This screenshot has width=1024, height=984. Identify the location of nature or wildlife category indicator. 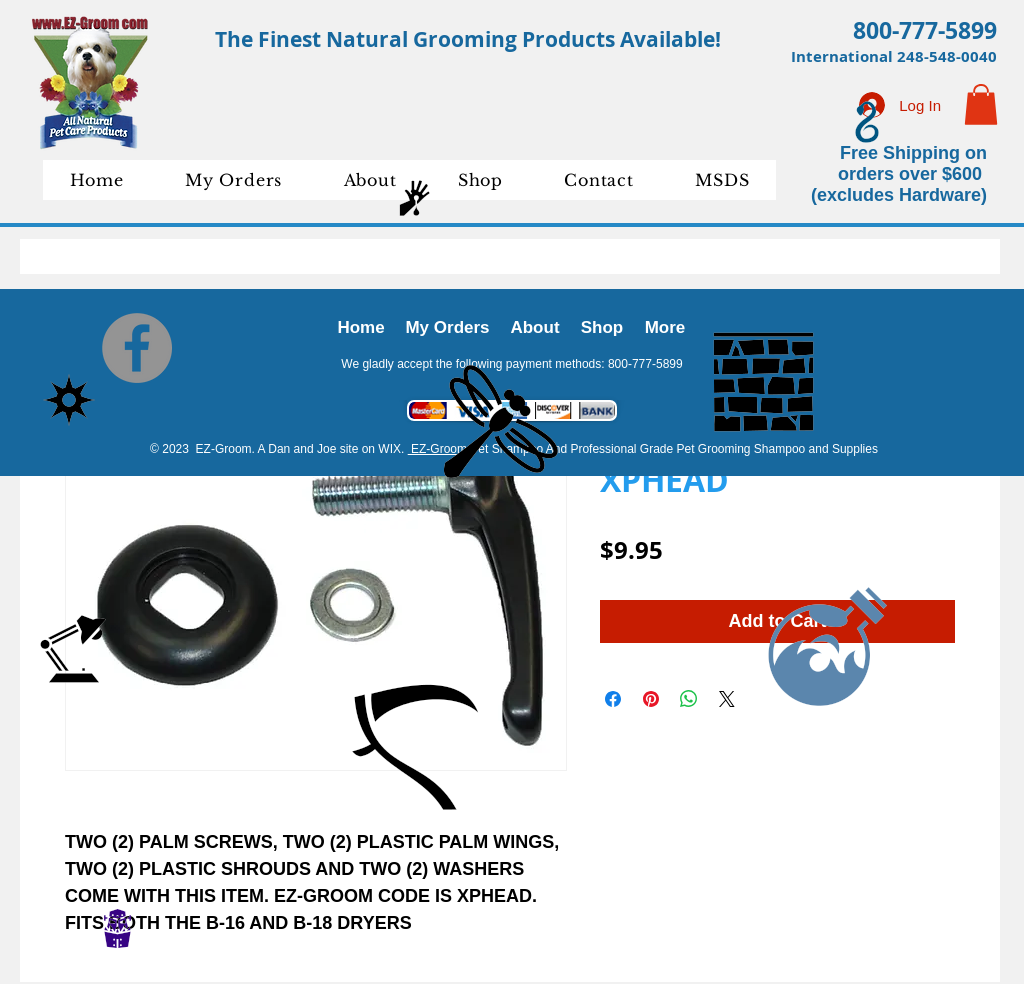
(500, 421).